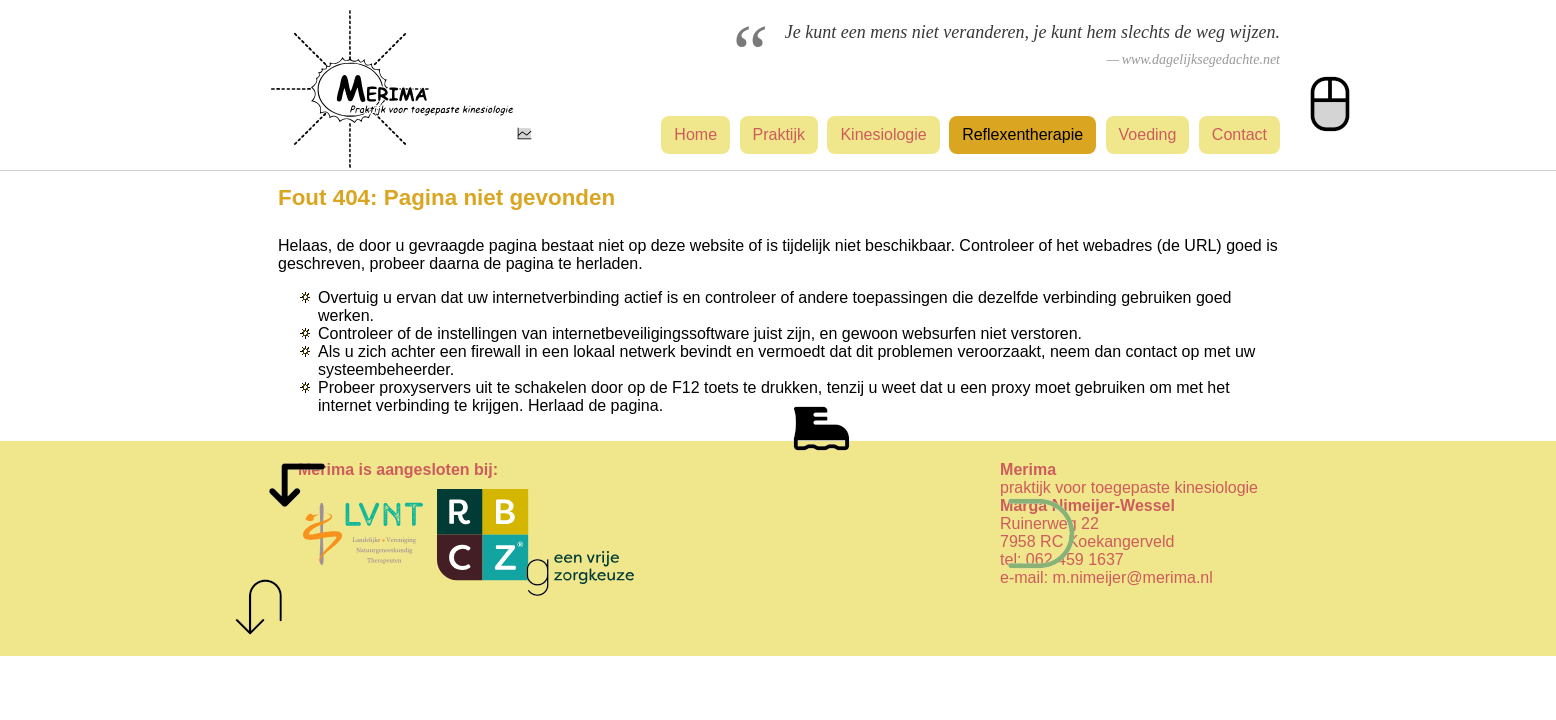 The width and height of the screenshot is (1556, 720). What do you see at coordinates (295, 481) in the screenshot?
I see `navigate back and down in a menu hierarchy` at bounding box center [295, 481].